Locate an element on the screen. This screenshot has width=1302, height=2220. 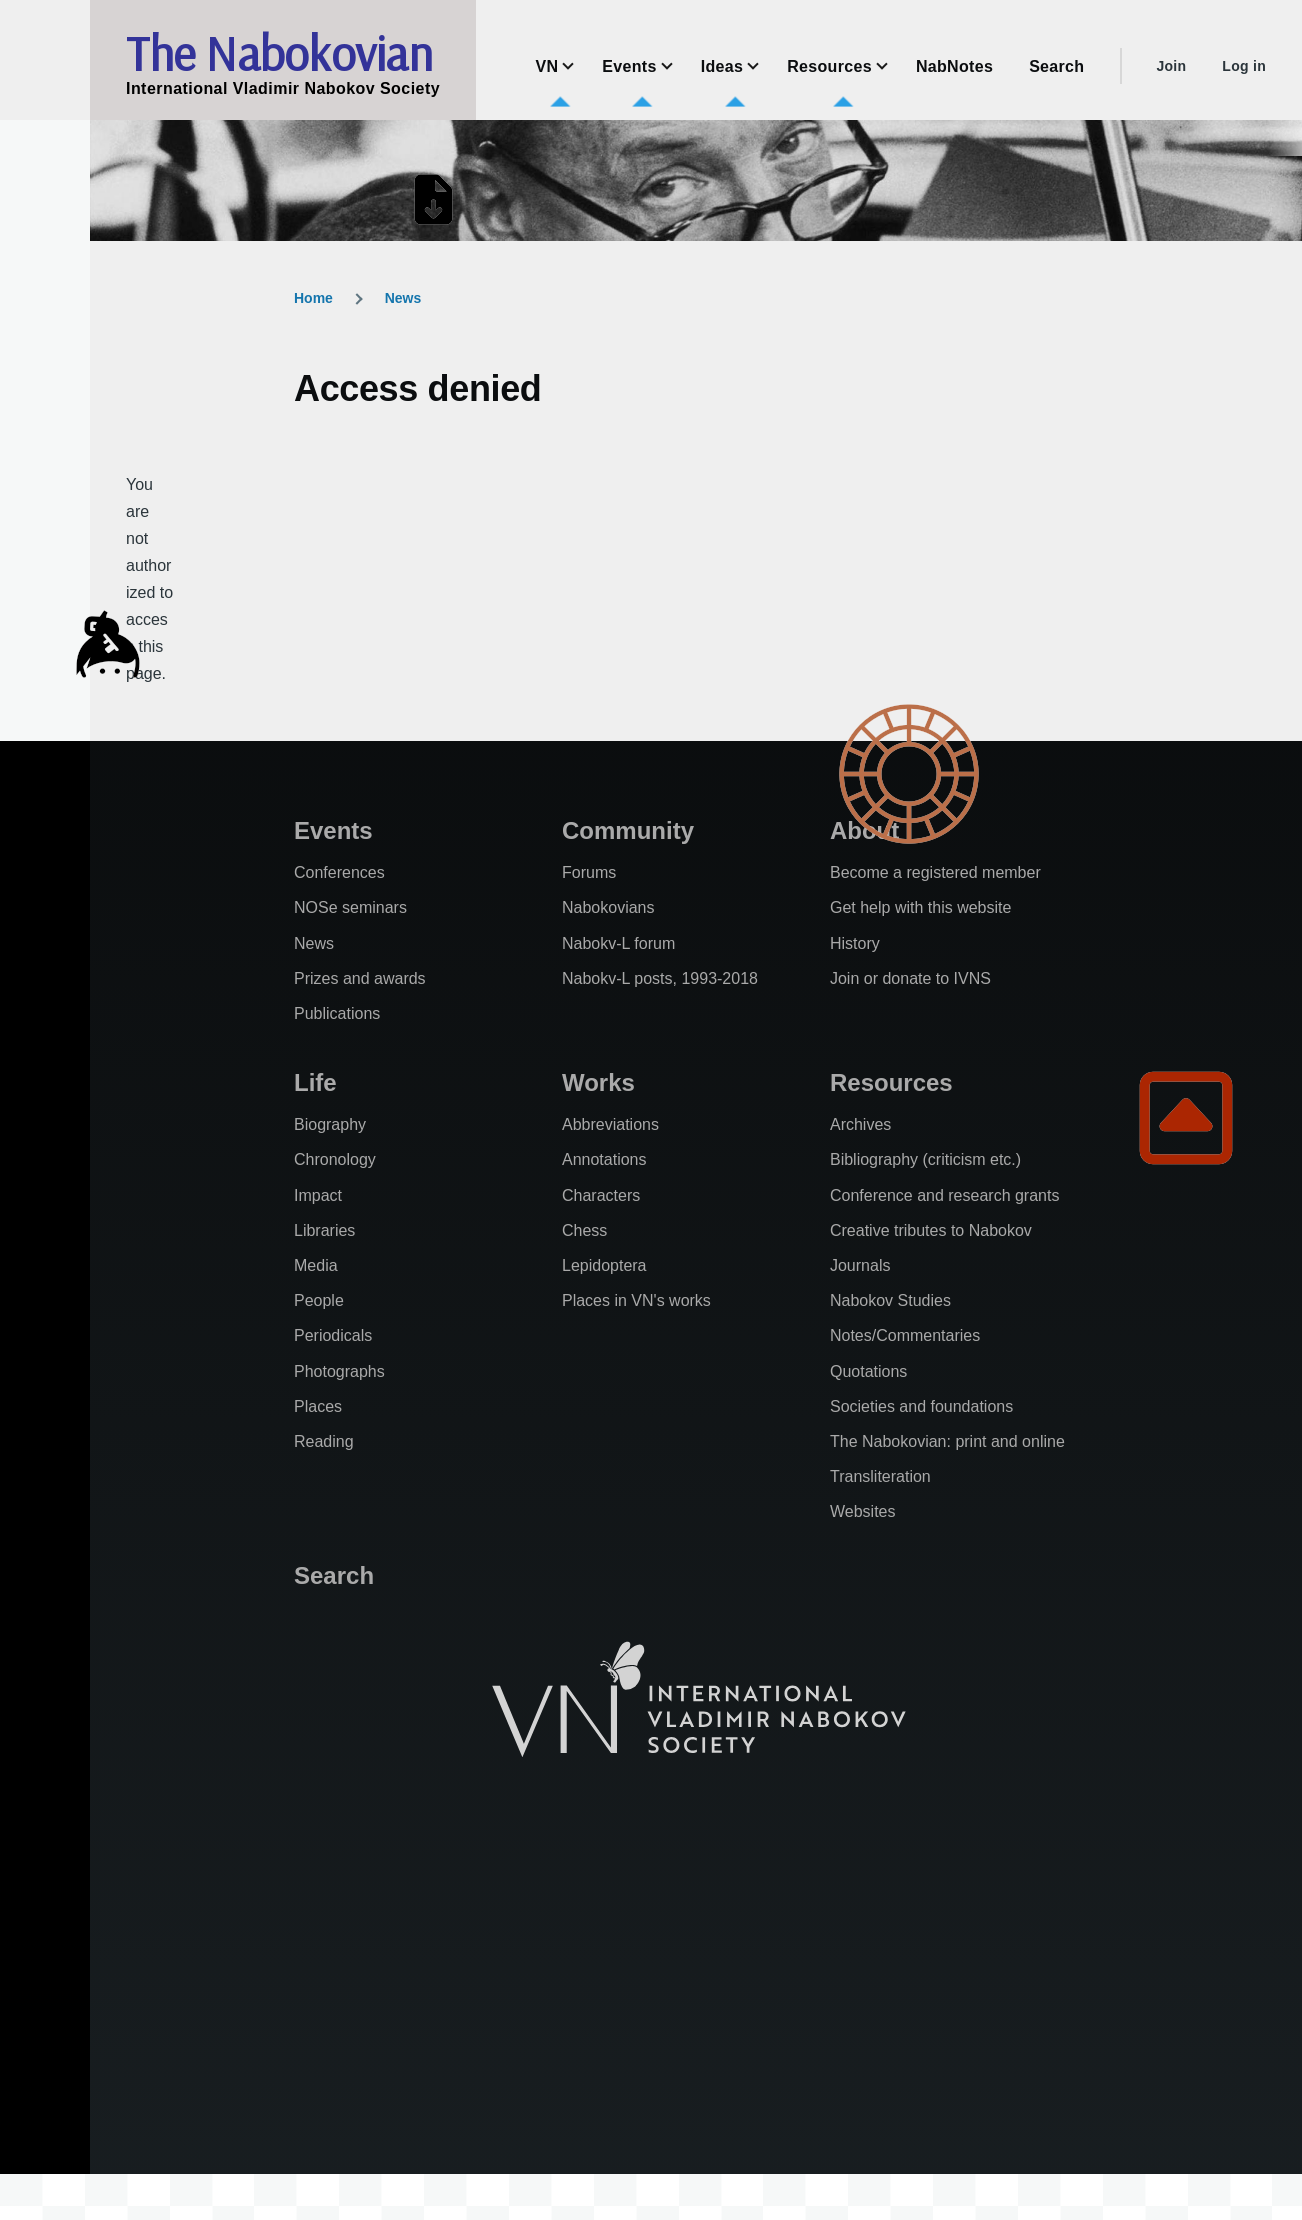
open the VSCO app is located at coordinates (909, 774).